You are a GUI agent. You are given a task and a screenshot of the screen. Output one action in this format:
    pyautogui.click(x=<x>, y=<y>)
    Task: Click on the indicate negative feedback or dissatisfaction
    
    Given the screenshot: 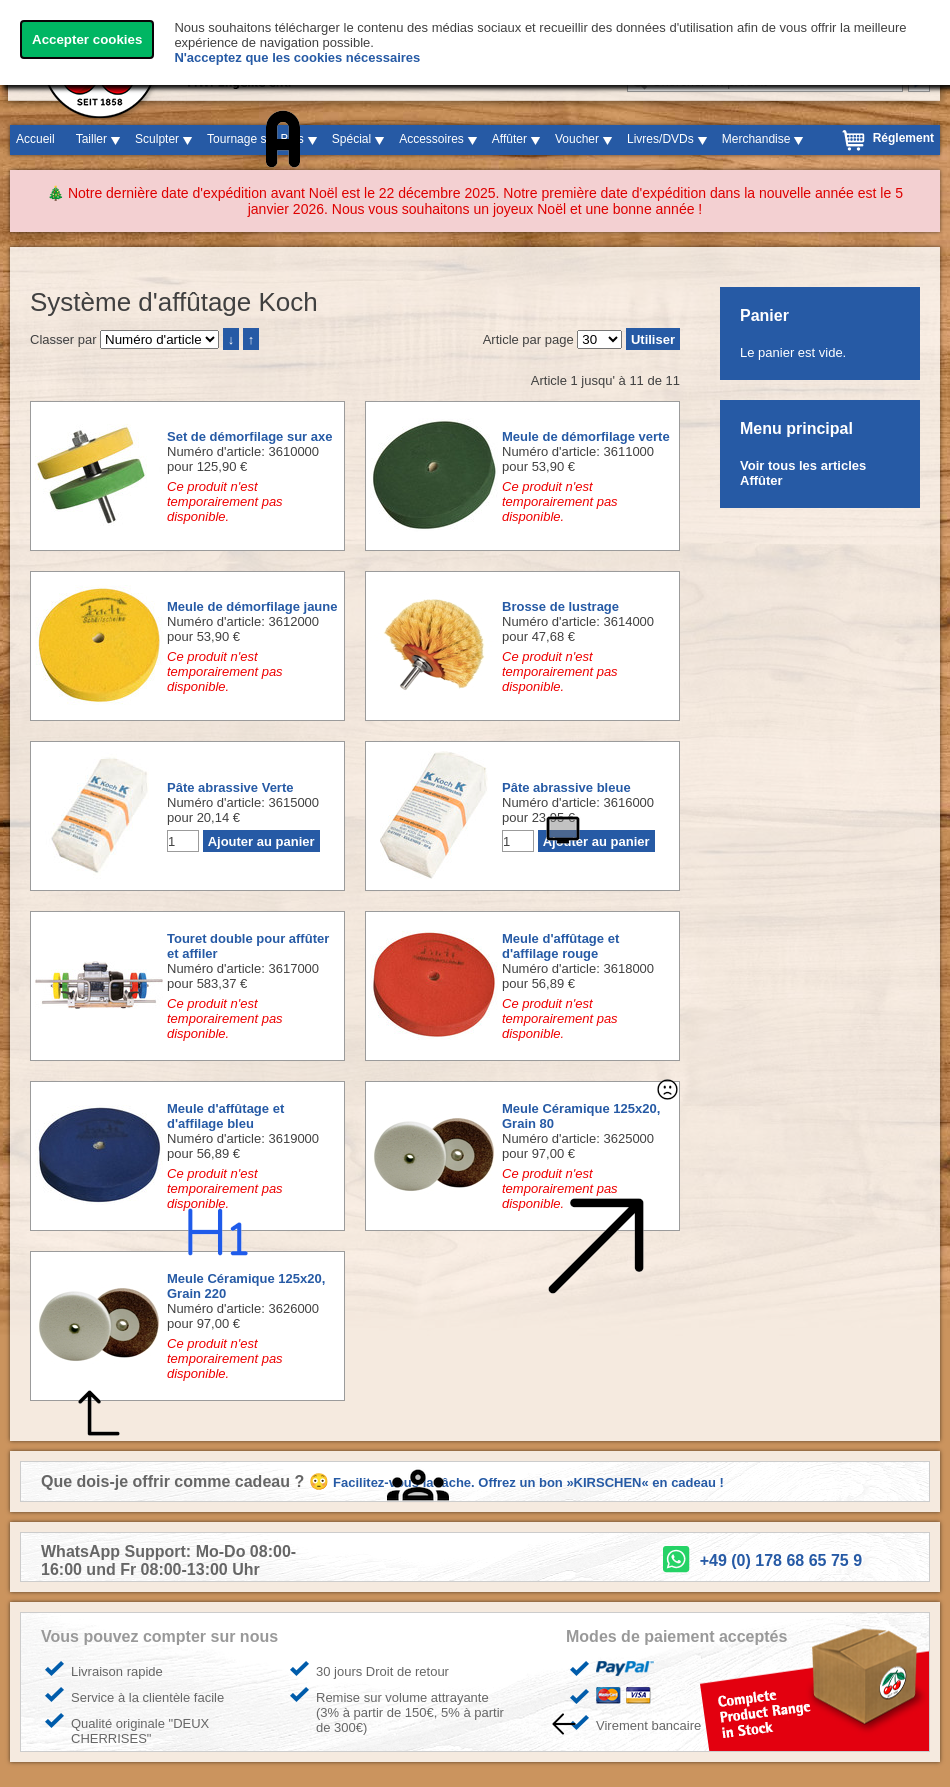 What is the action you would take?
    pyautogui.click(x=667, y=1089)
    